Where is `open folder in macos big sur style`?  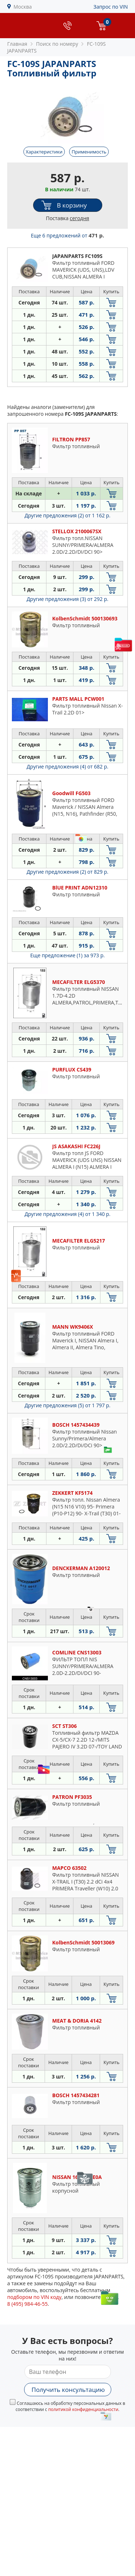 open folder in macos big sur style is located at coordinates (44, 1769).